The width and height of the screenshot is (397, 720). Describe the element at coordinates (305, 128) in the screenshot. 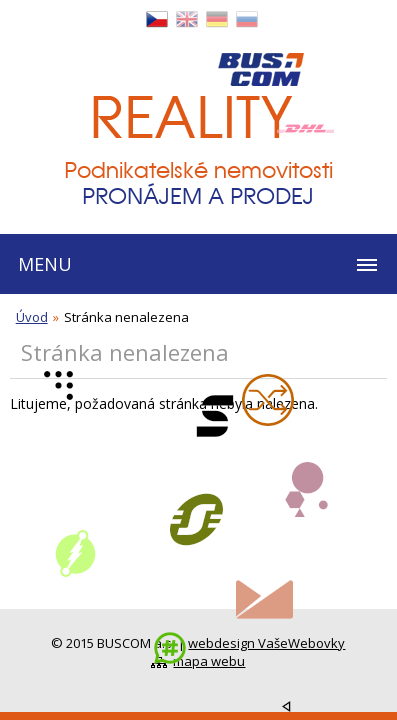

I see `DHL shipping and logistics company logo` at that location.